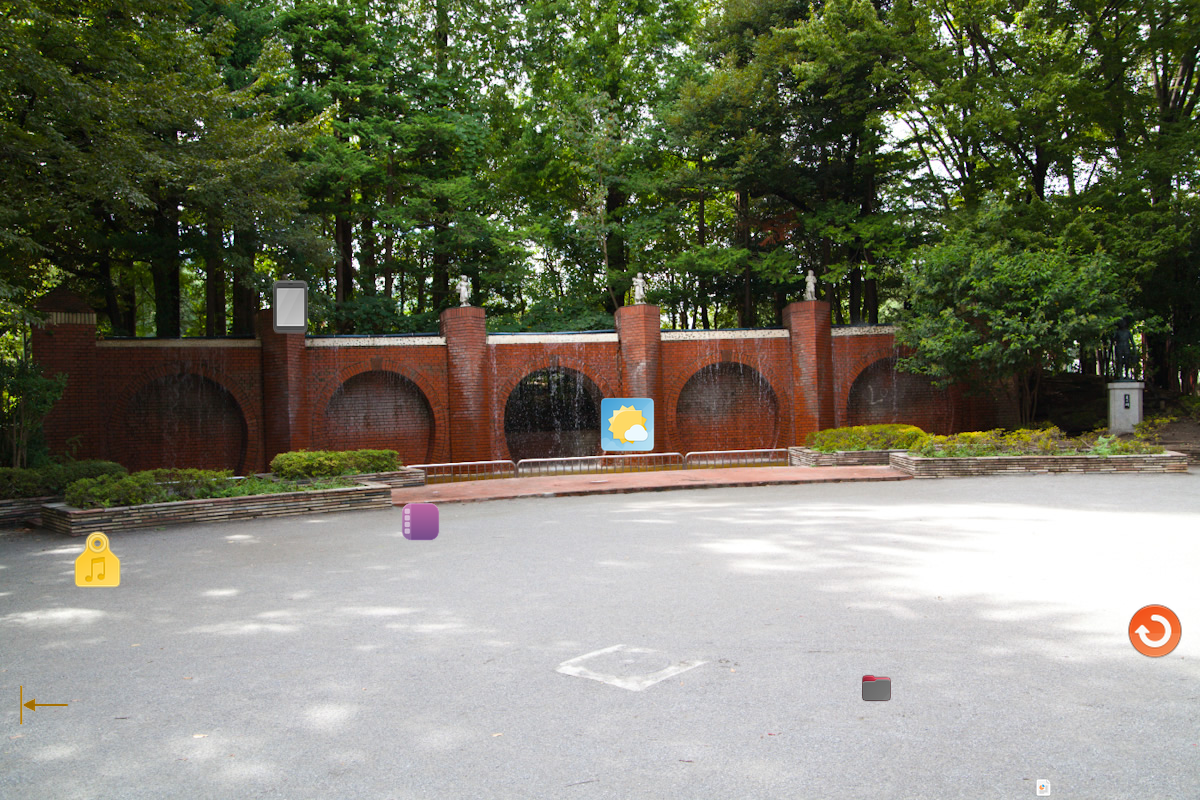  Describe the element at coordinates (420, 522) in the screenshot. I see `access ubuntu panel preferences` at that location.